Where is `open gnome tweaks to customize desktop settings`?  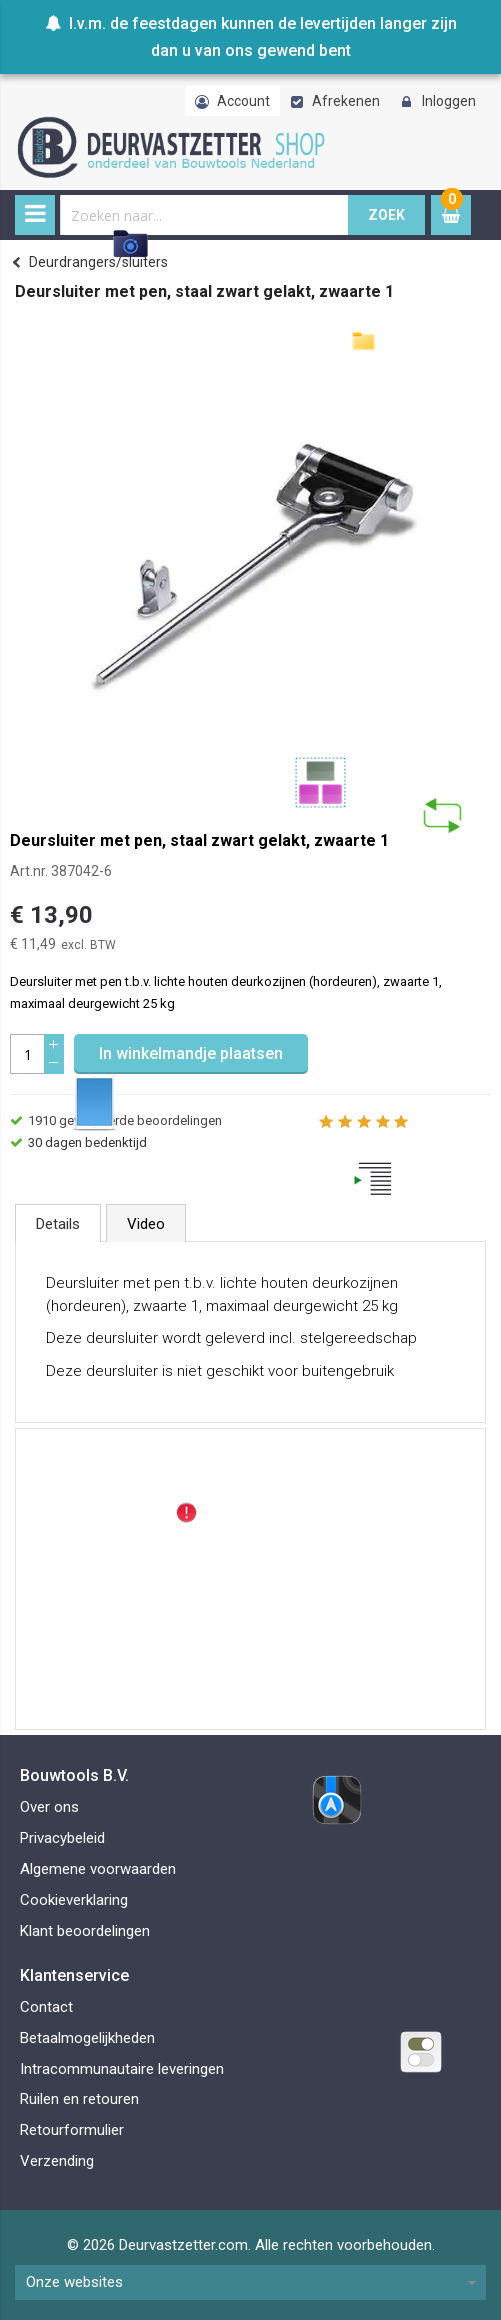 open gnome tweaks to customize desktop settings is located at coordinates (421, 2052).